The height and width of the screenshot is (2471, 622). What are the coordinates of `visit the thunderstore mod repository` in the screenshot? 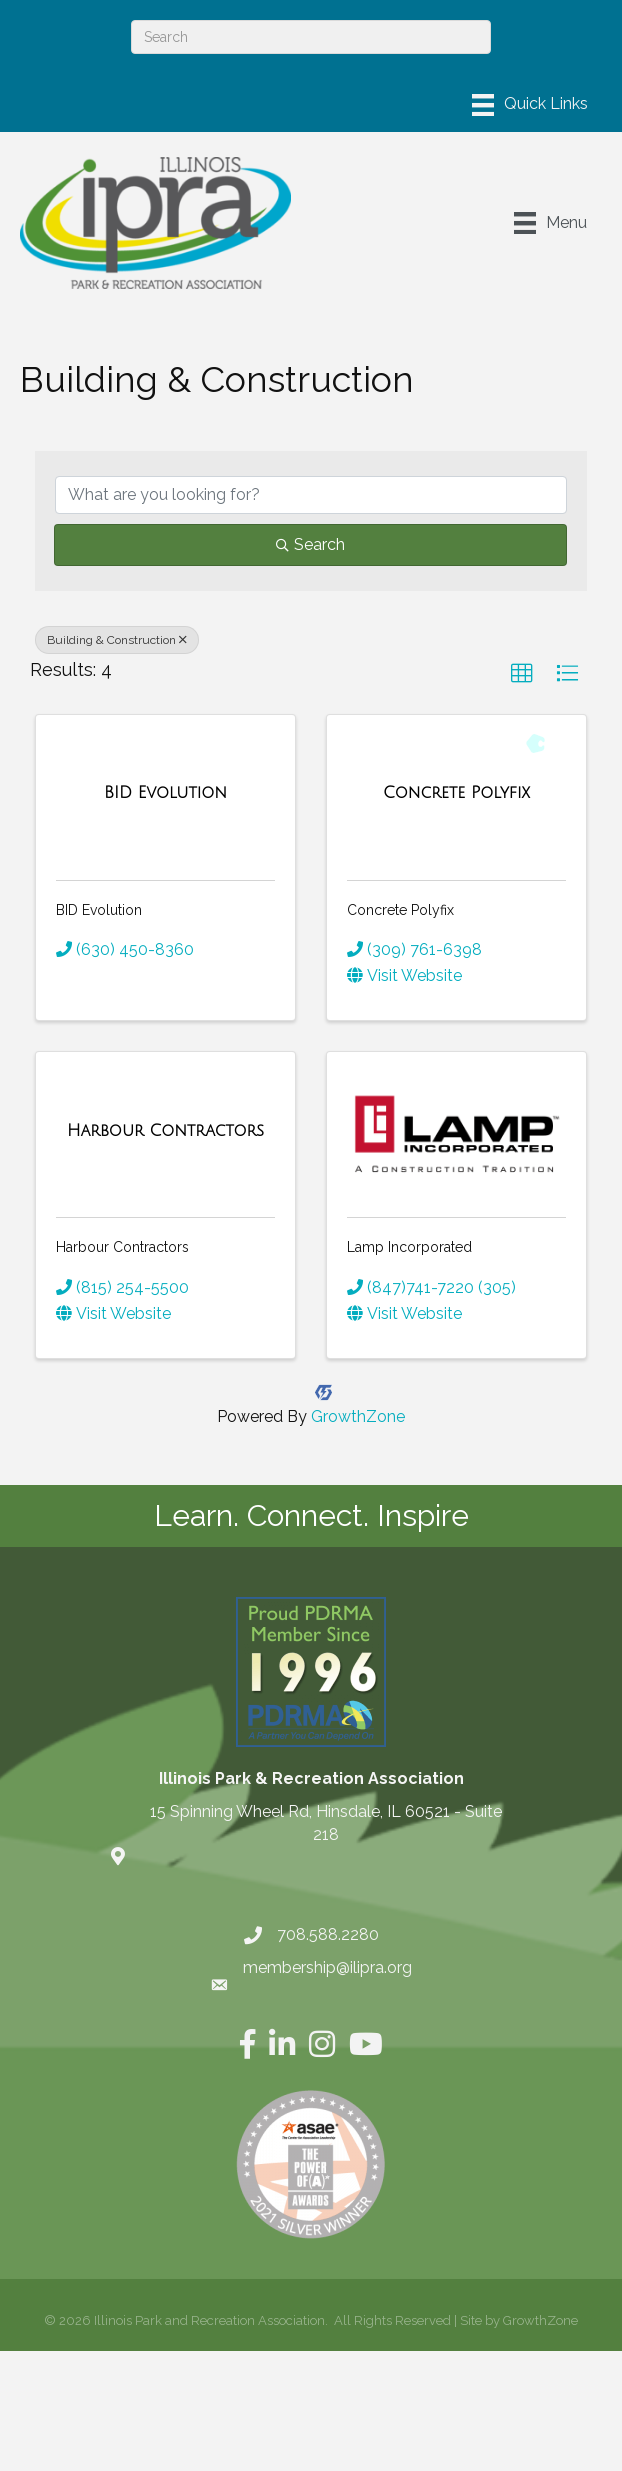 It's located at (323, 1392).